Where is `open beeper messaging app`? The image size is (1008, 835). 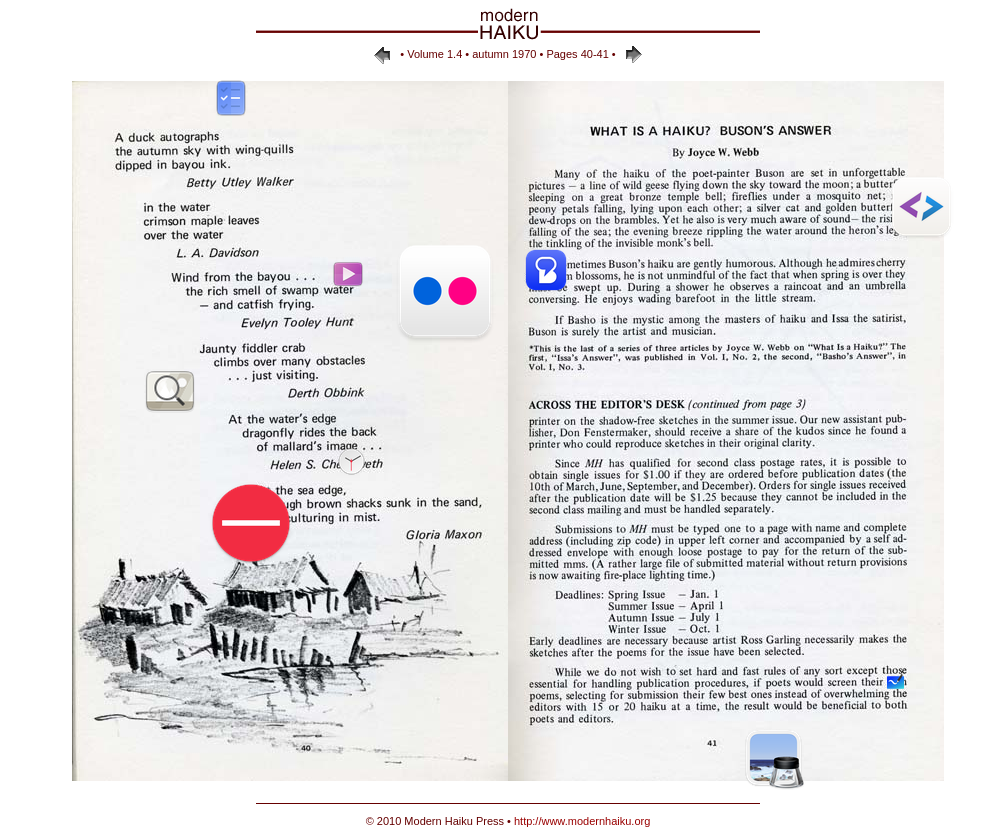 open beeper messaging app is located at coordinates (546, 270).